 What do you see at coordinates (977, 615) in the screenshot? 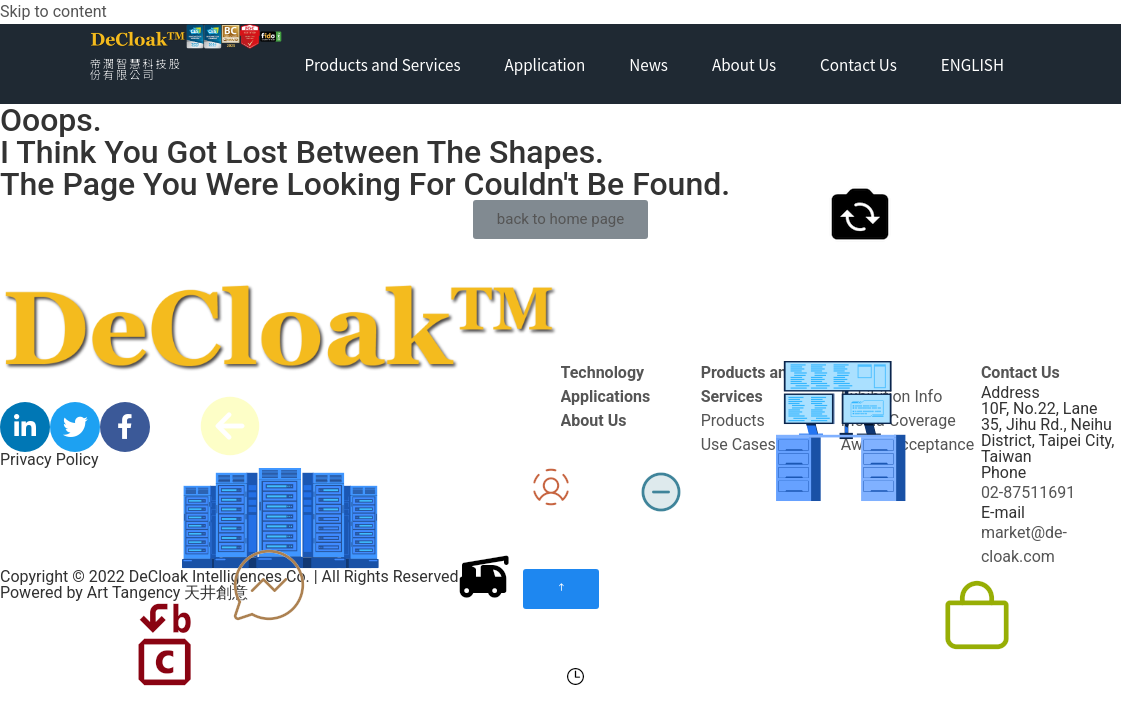
I see `view your shopping bag` at bounding box center [977, 615].